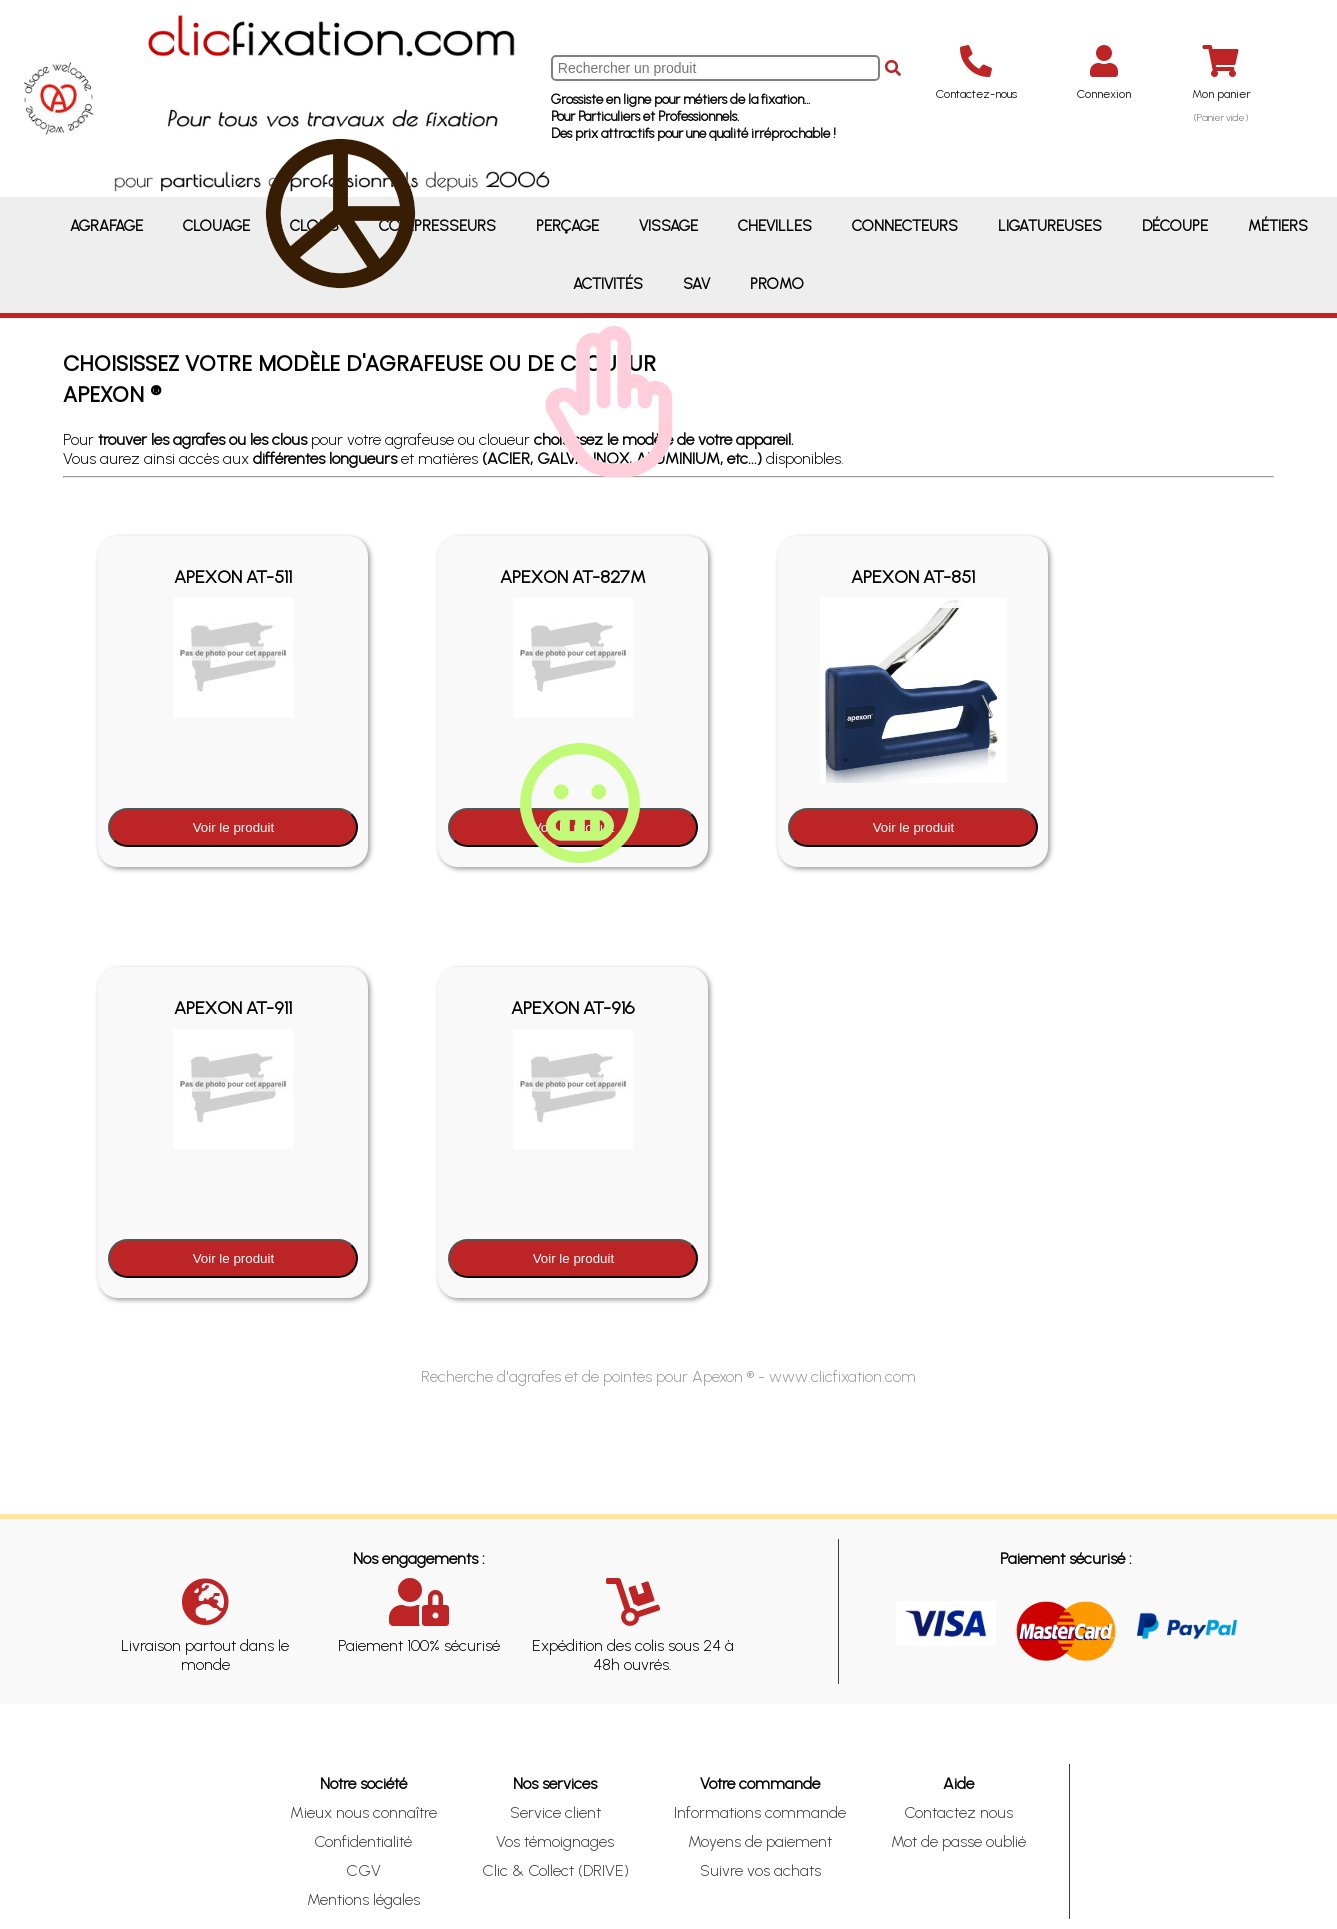 The width and height of the screenshot is (1337, 1929). What do you see at coordinates (610, 401) in the screenshot?
I see `two-finger gesture control` at bounding box center [610, 401].